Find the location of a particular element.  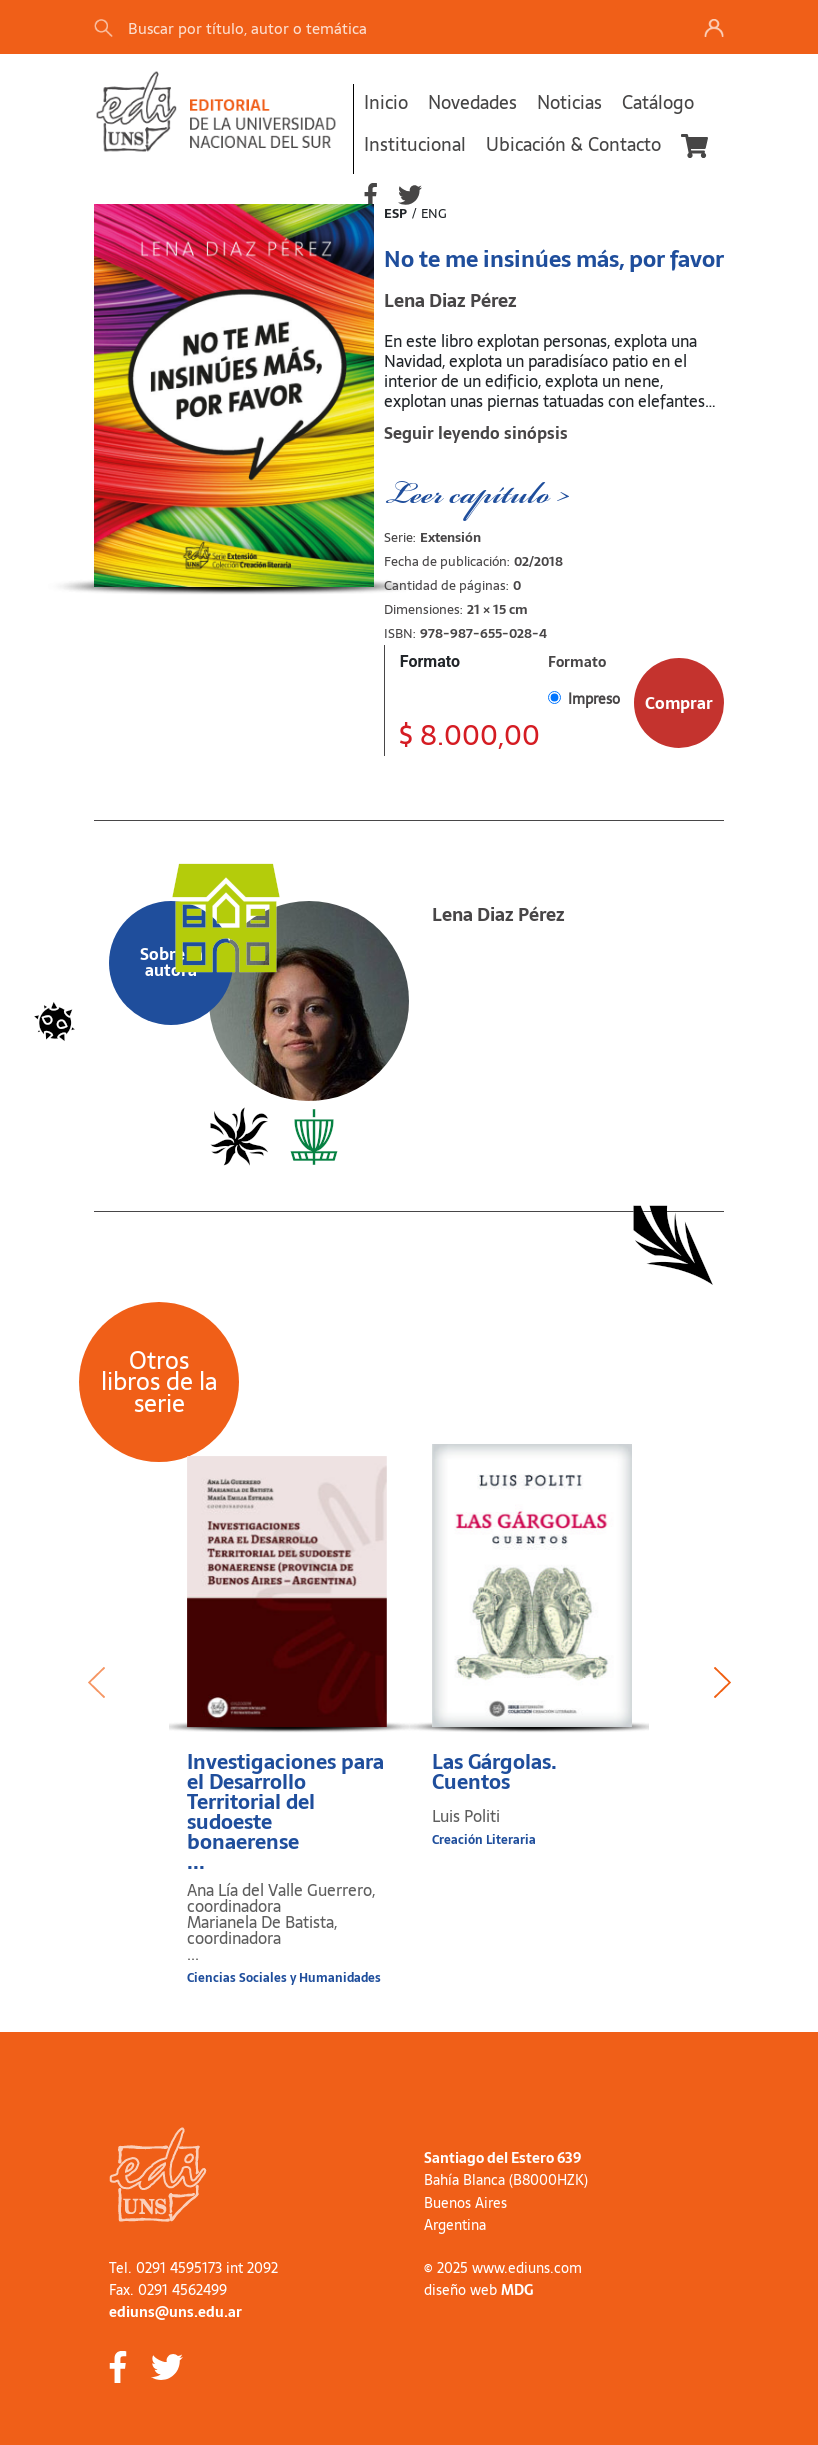

navigate to home screen is located at coordinates (226, 918).